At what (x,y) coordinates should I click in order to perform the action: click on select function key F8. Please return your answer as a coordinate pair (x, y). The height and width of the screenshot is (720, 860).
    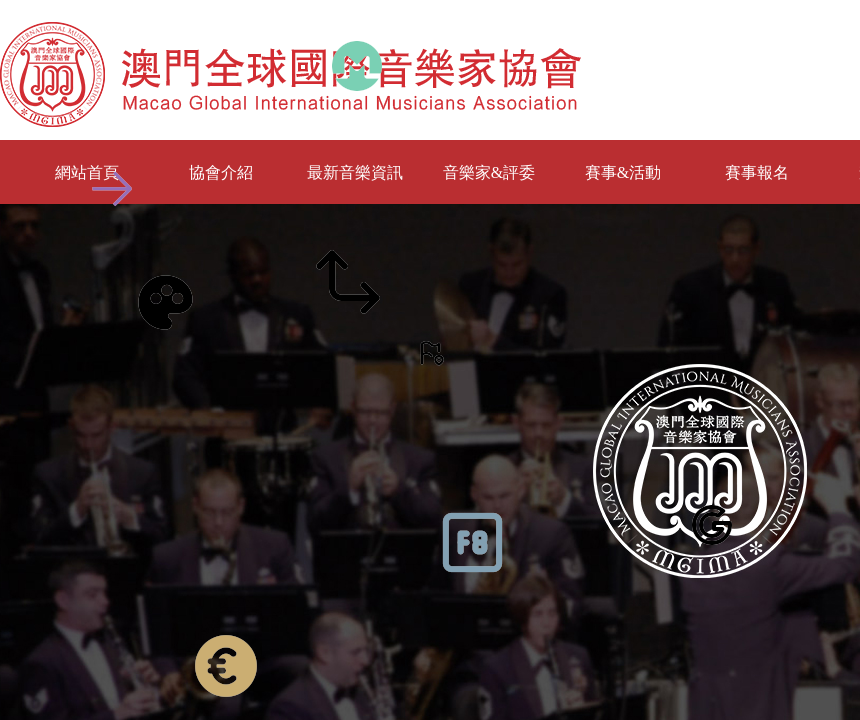
    Looking at the image, I should click on (472, 542).